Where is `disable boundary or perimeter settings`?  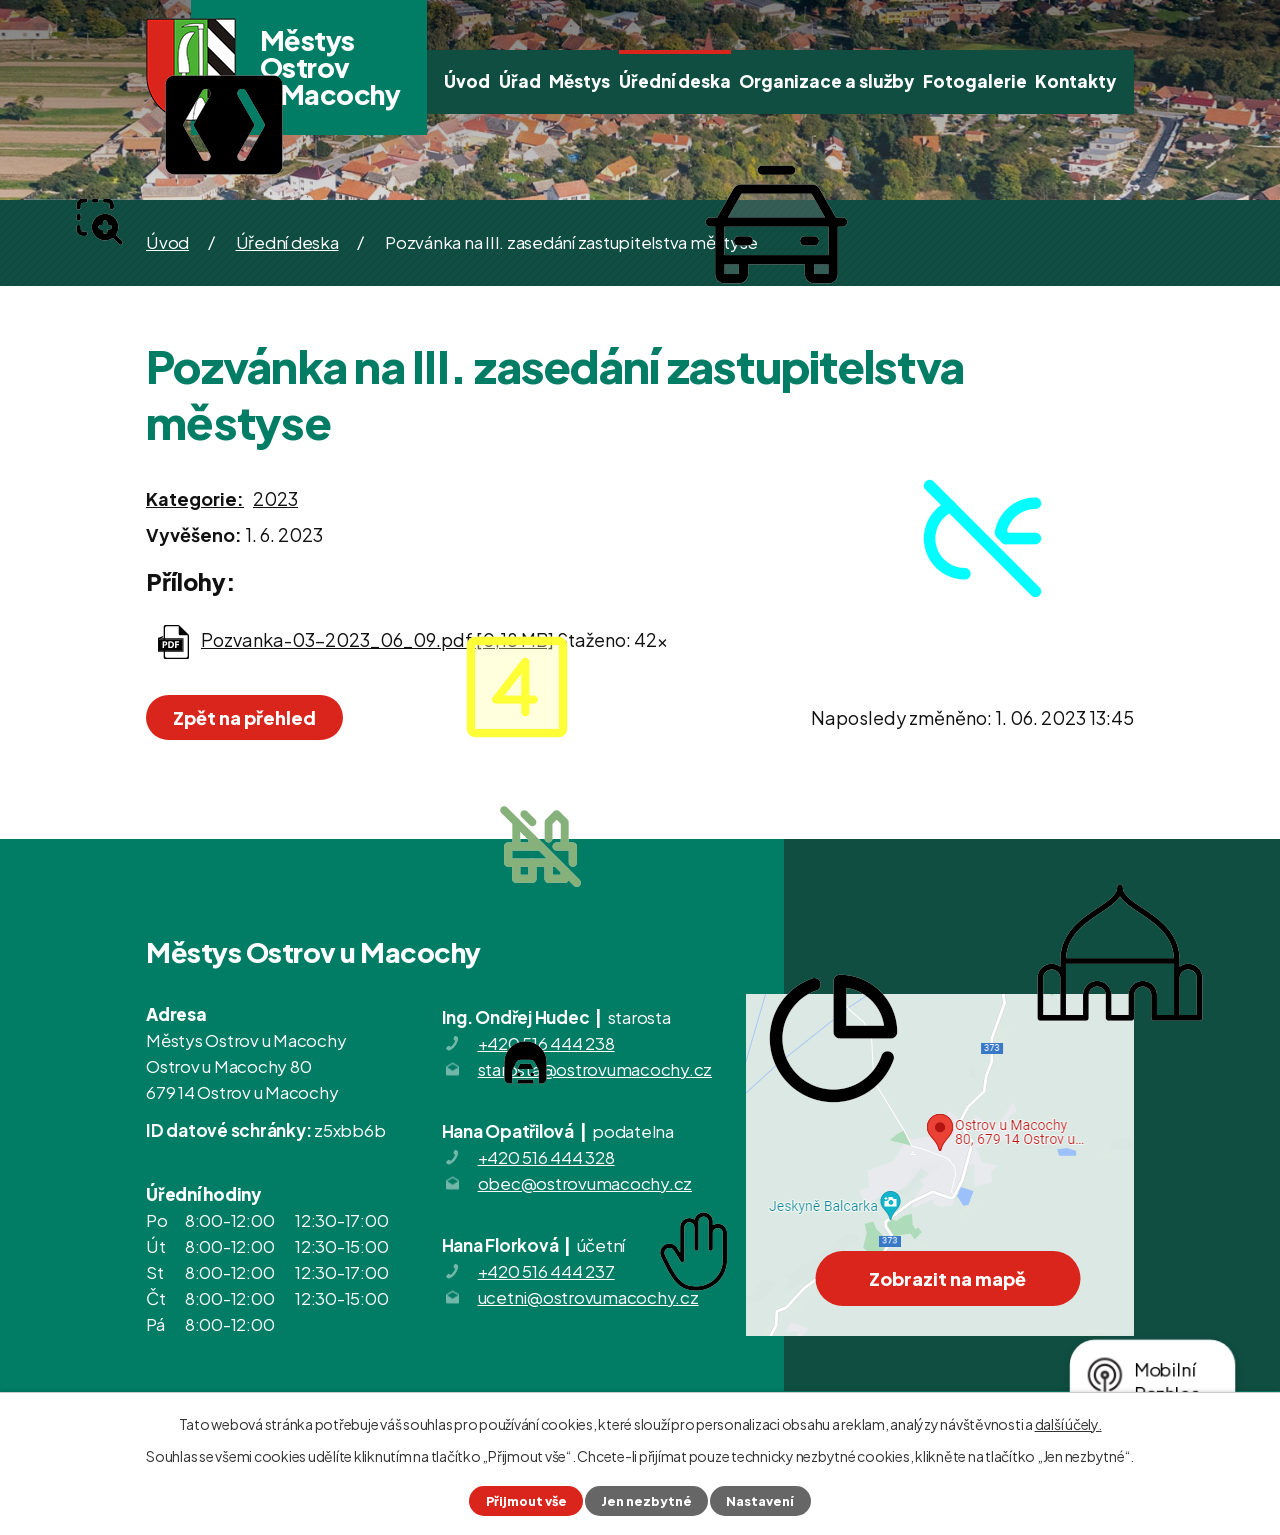 disable boundary or perimeter settings is located at coordinates (540, 846).